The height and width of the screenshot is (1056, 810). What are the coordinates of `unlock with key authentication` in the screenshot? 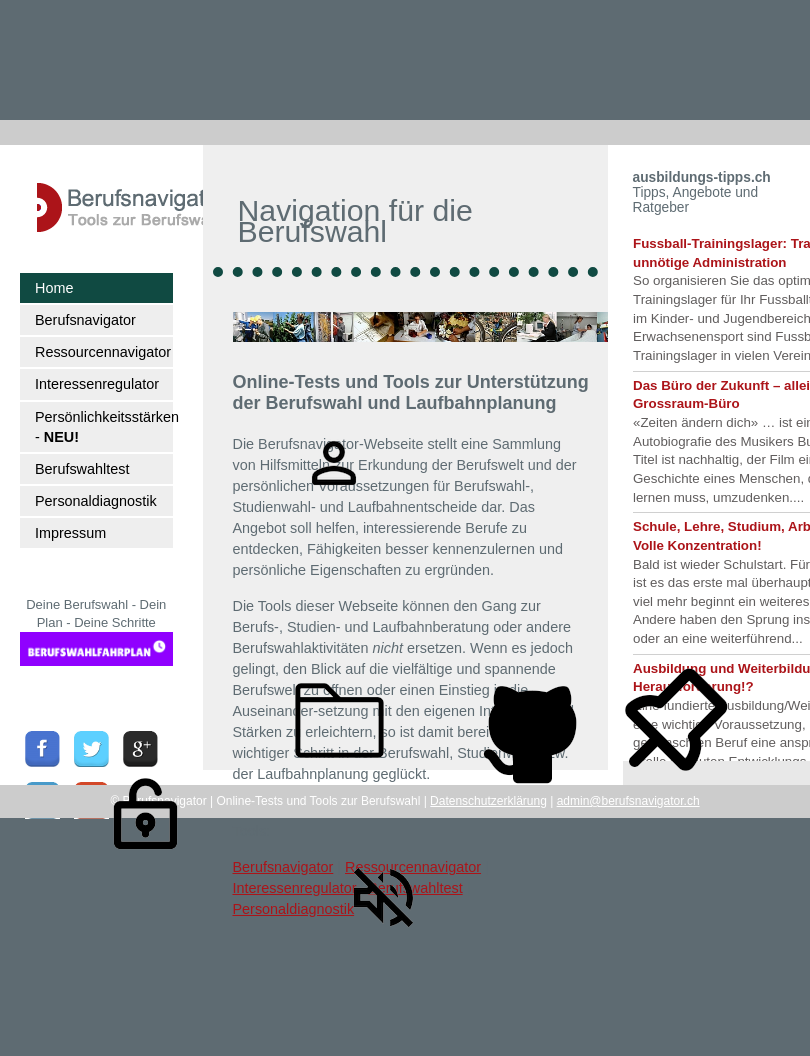 It's located at (145, 817).